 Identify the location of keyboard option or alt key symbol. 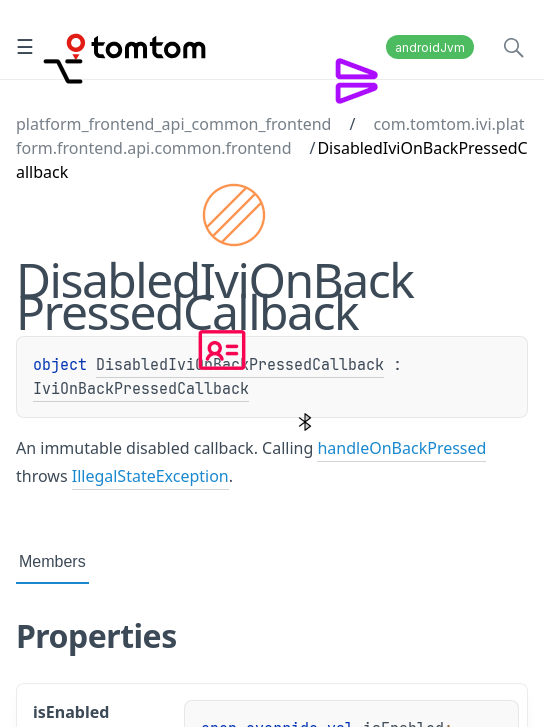
(63, 70).